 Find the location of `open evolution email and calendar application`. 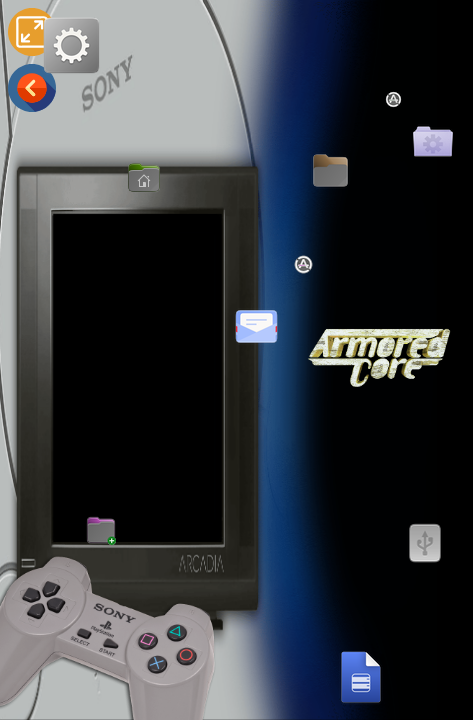

open evolution email and calendar application is located at coordinates (256, 326).